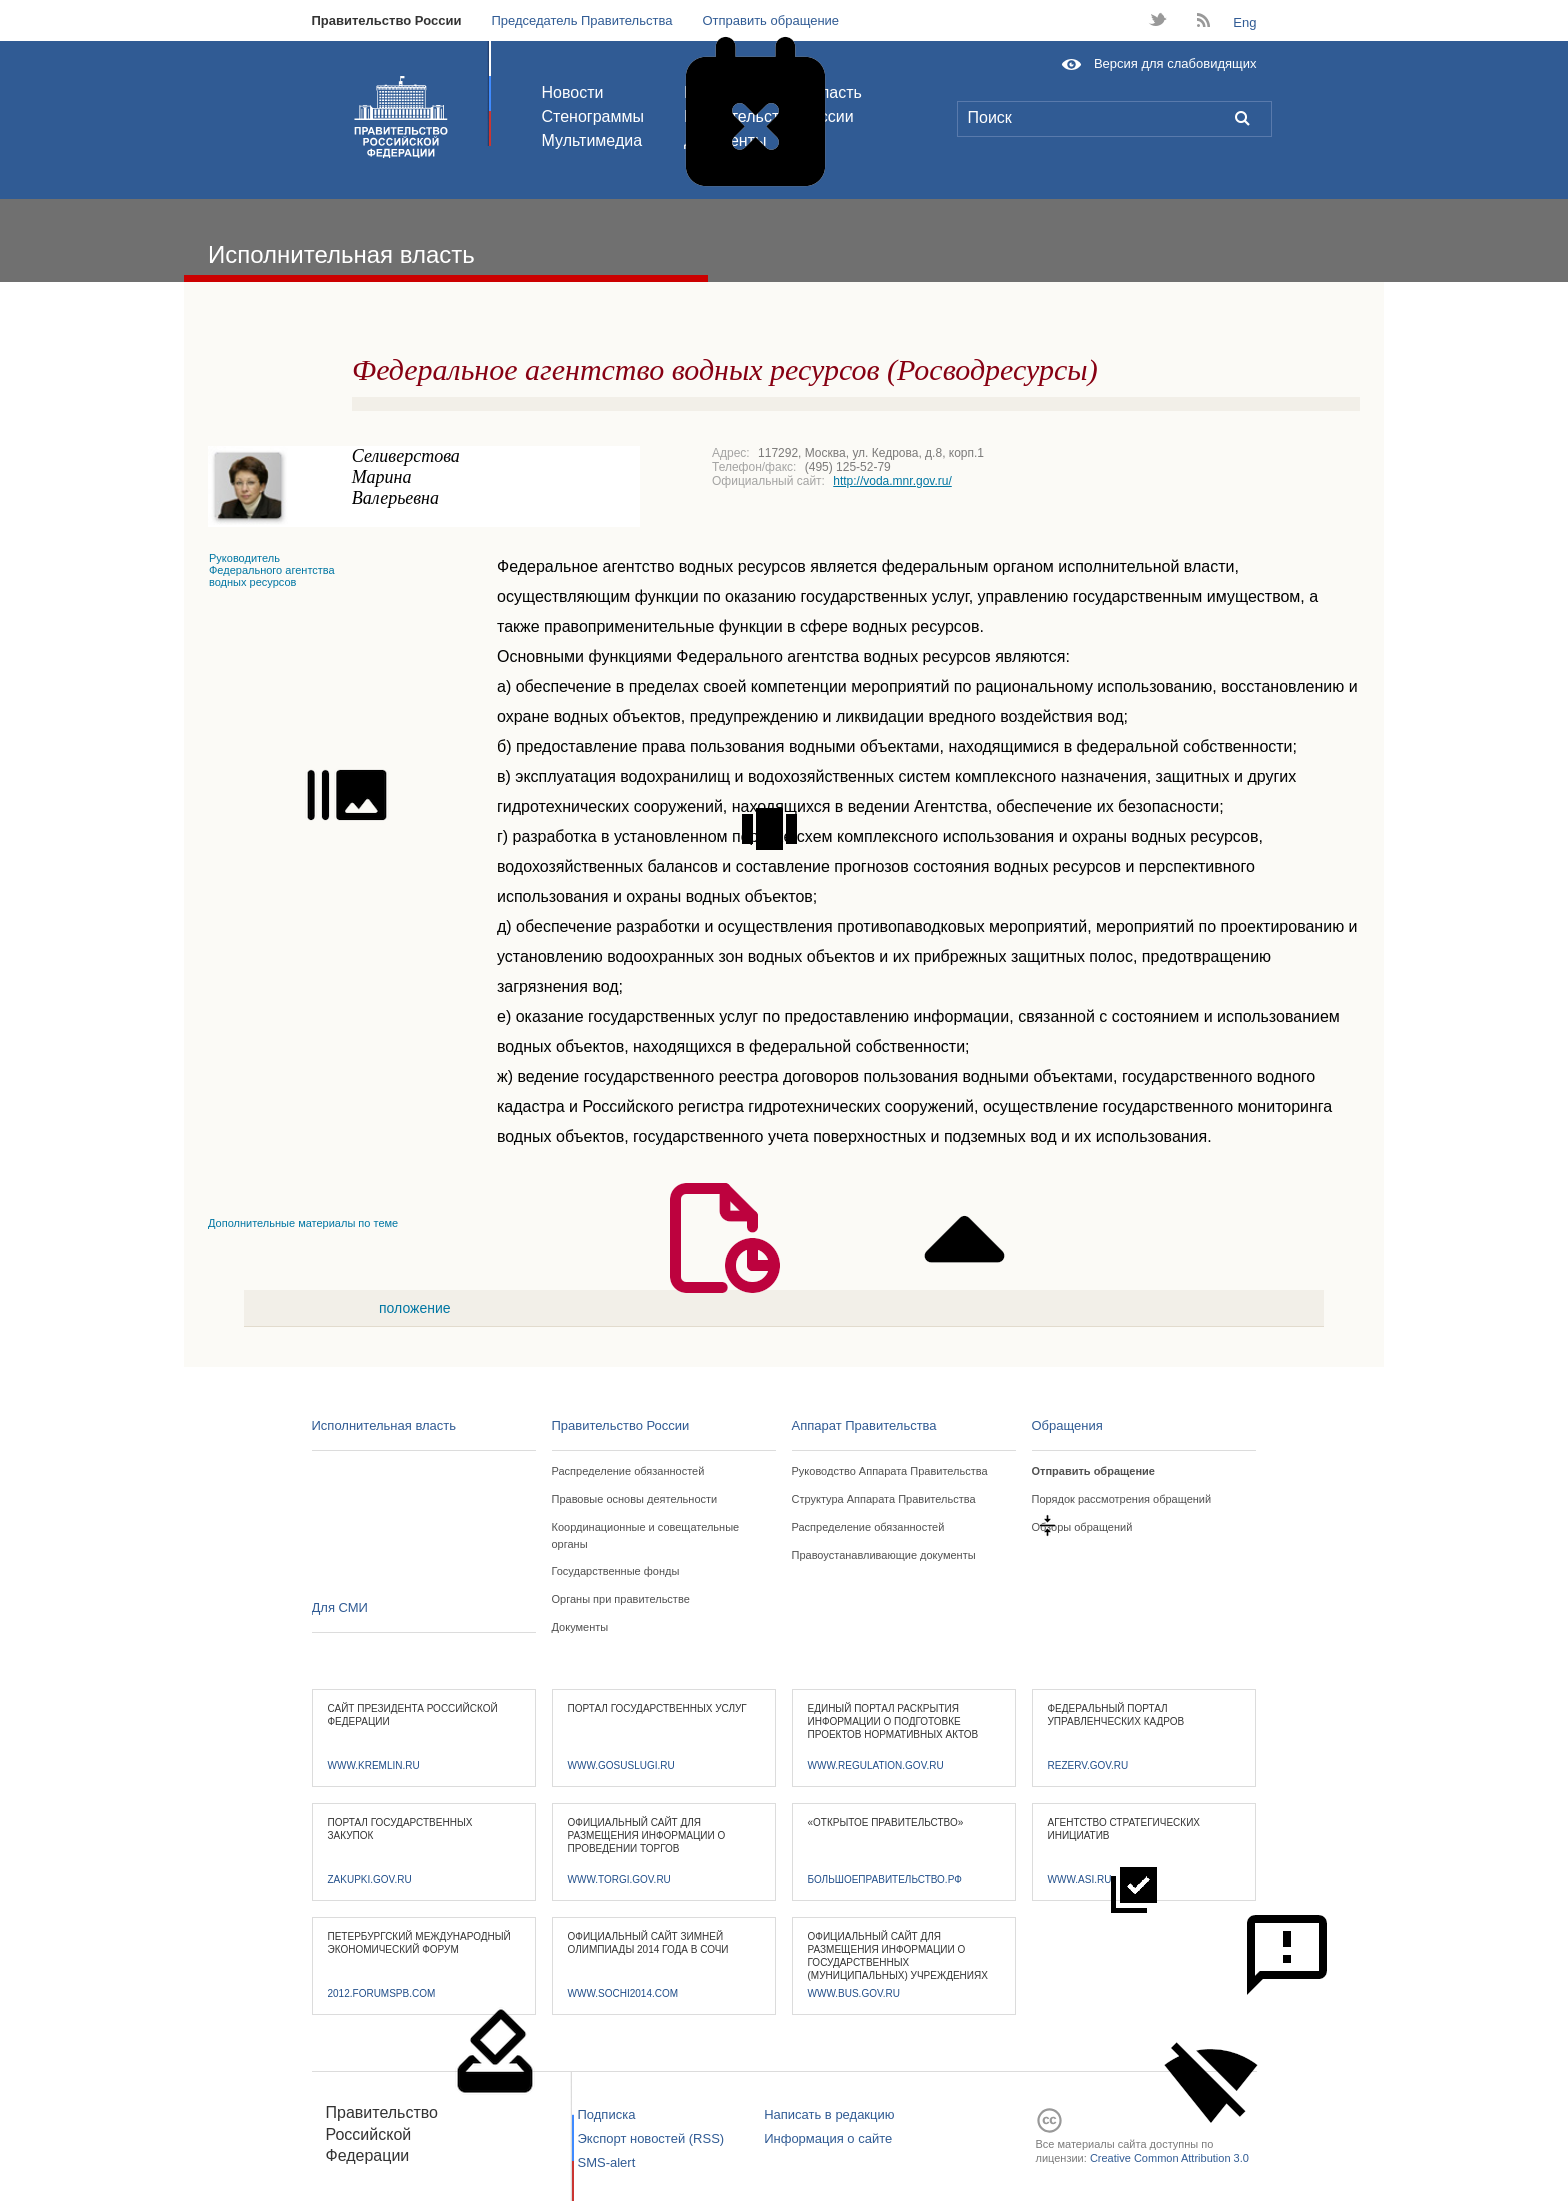 The image size is (1568, 2201). What do you see at coordinates (1287, 1955) in the screenshot?
I see `submit feedback or report an issue` at bounding box center [1287, 1955].